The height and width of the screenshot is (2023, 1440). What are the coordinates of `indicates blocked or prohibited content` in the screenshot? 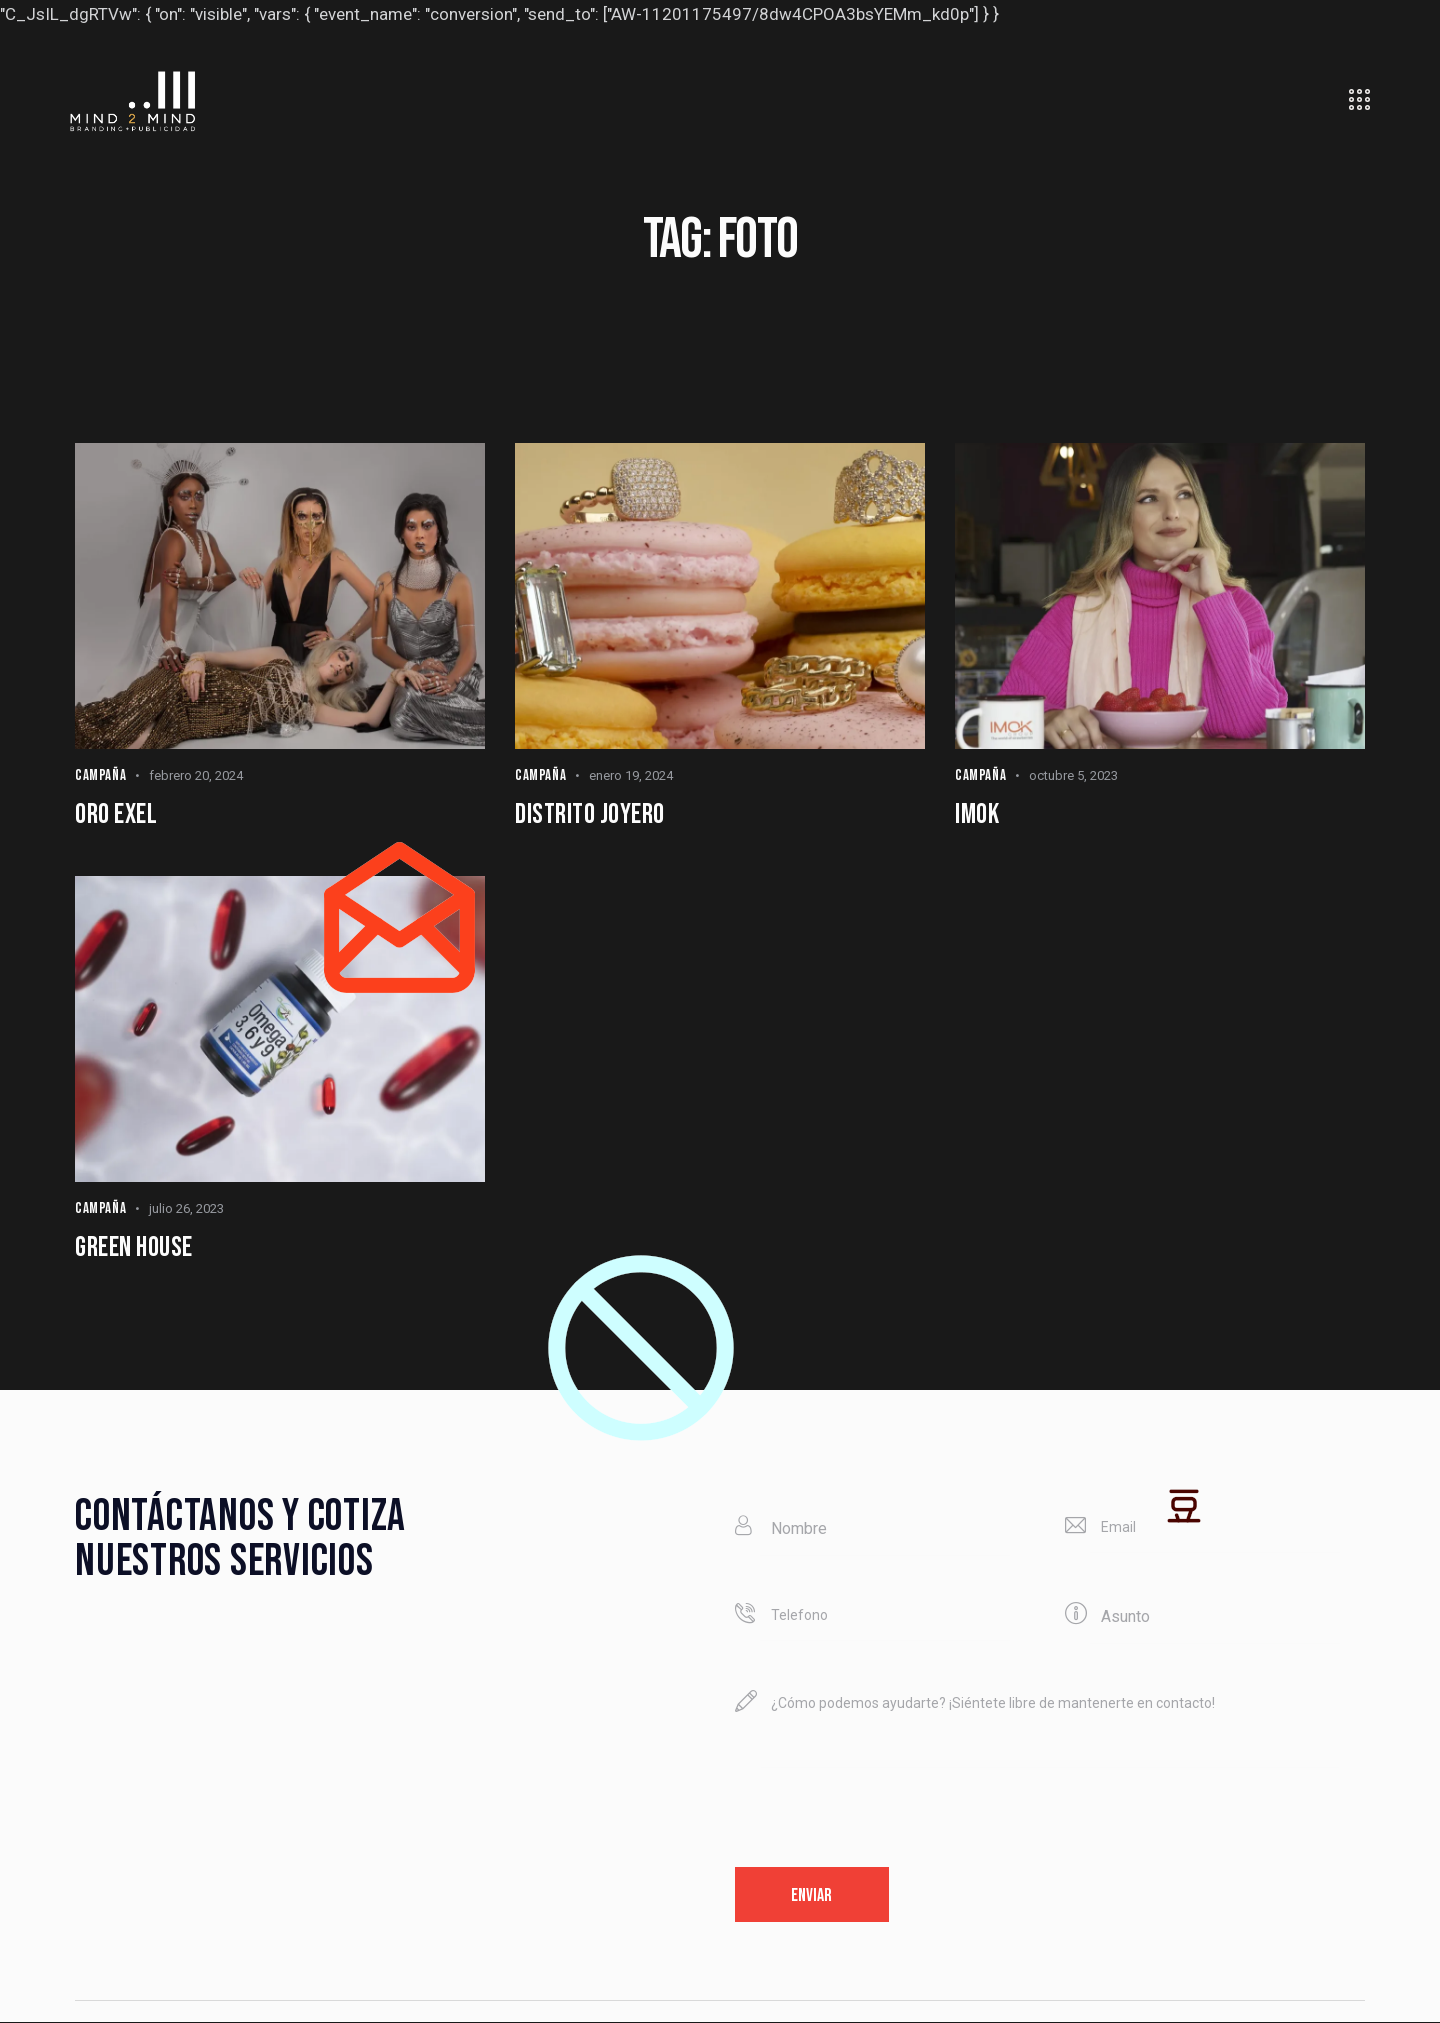 It's located at (641, 1348).